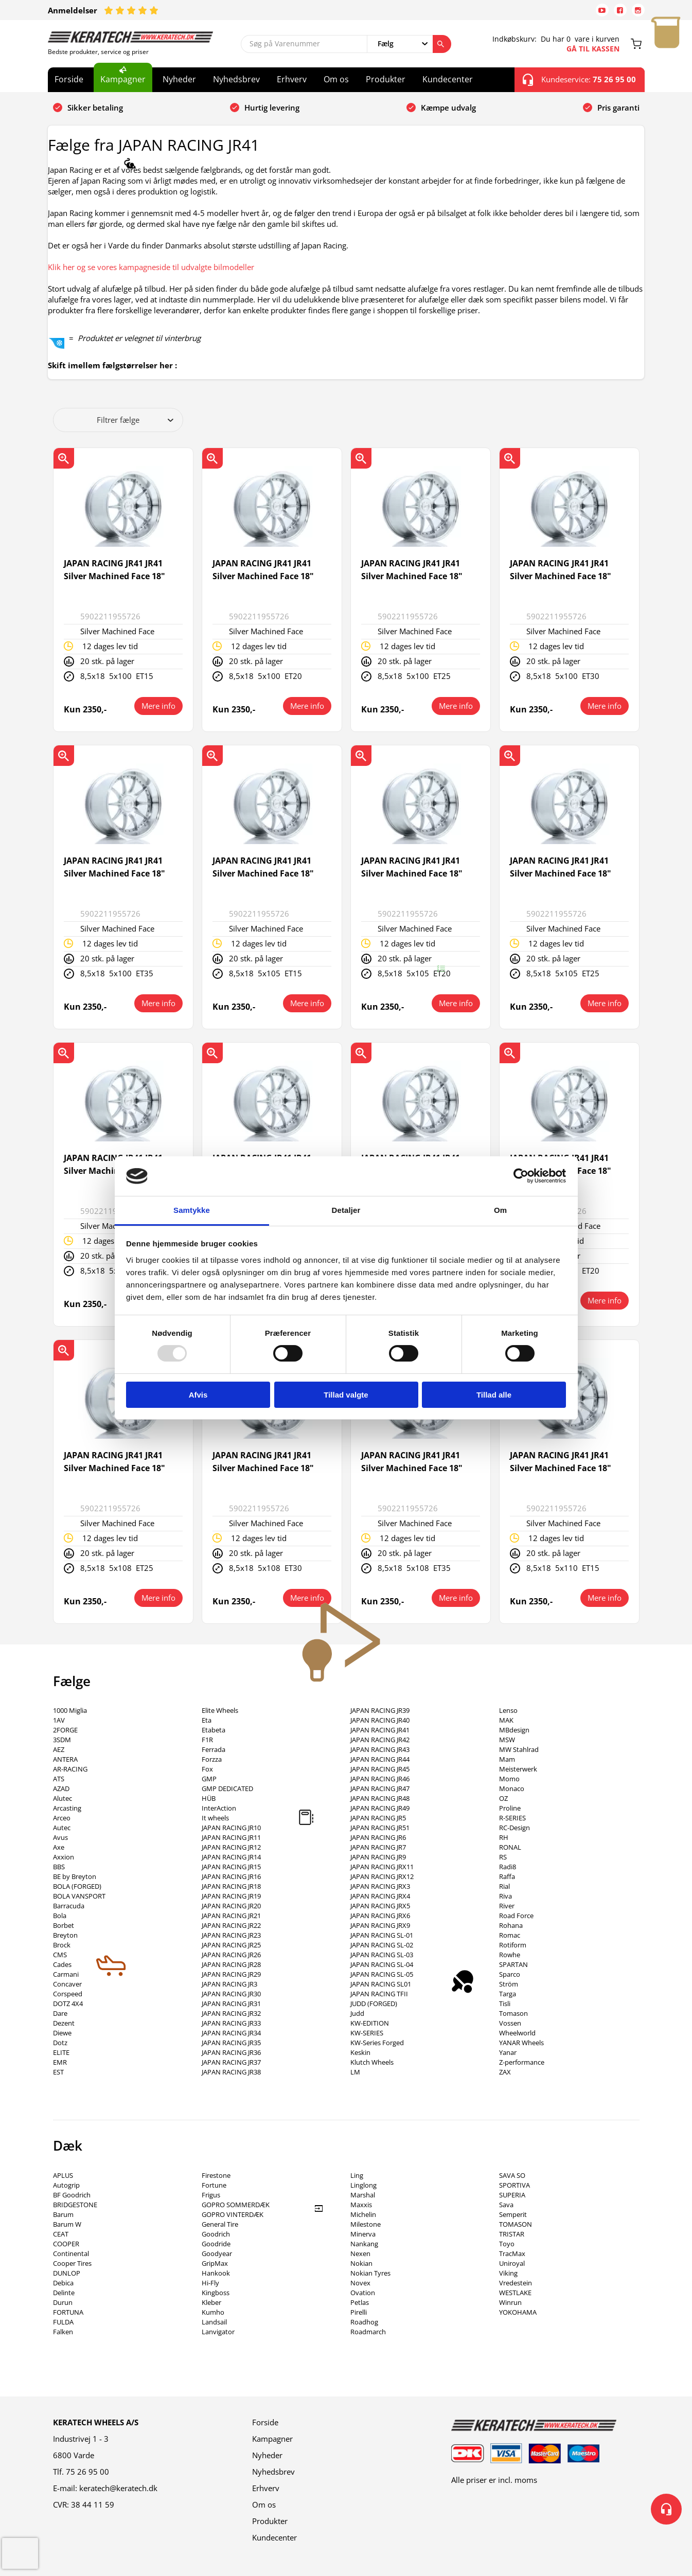 The image size is (692, 2576). I want to click on access table tennis or ping pong games, so click(463, 1981).